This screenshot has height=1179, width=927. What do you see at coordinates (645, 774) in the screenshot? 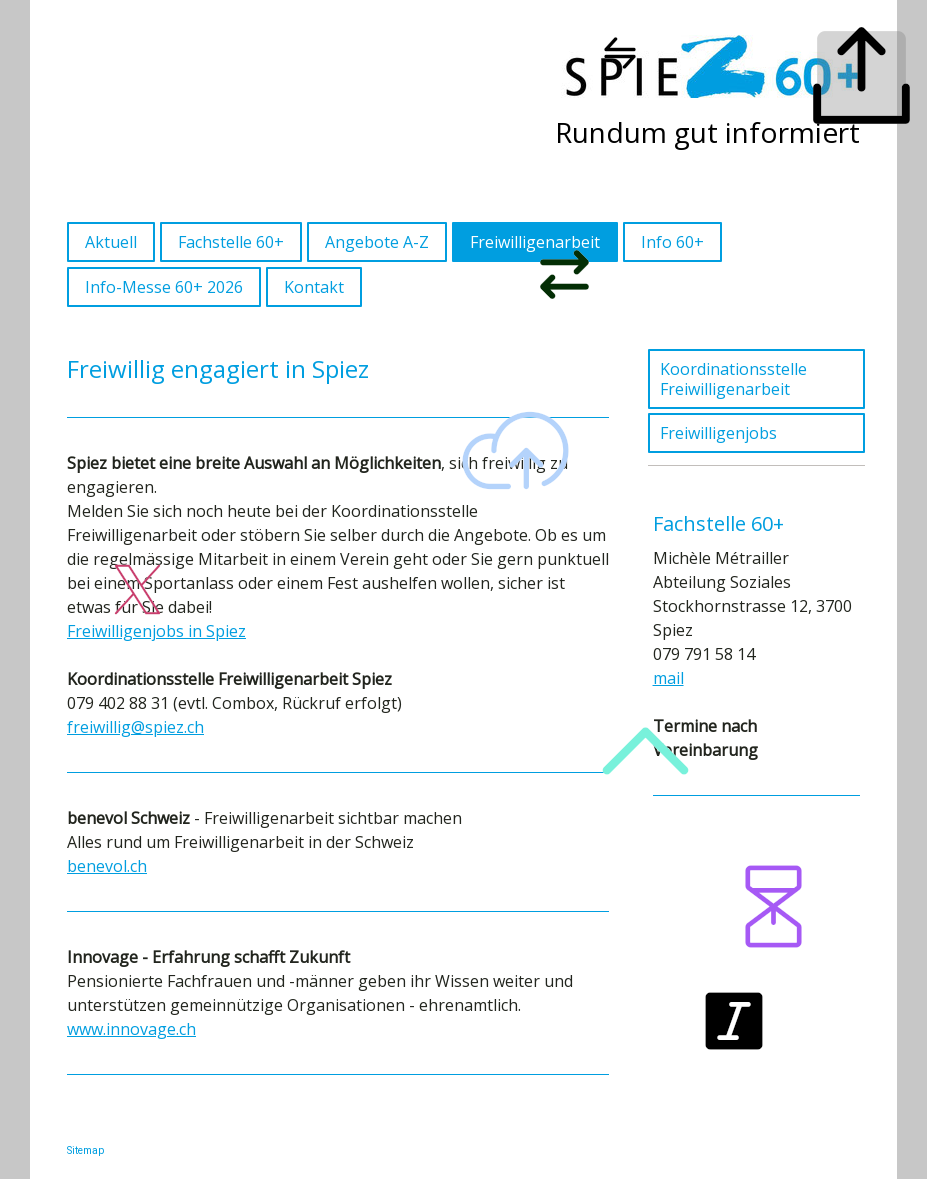
I see `collapse or minimize a panel` at bounding box center [645, 774].